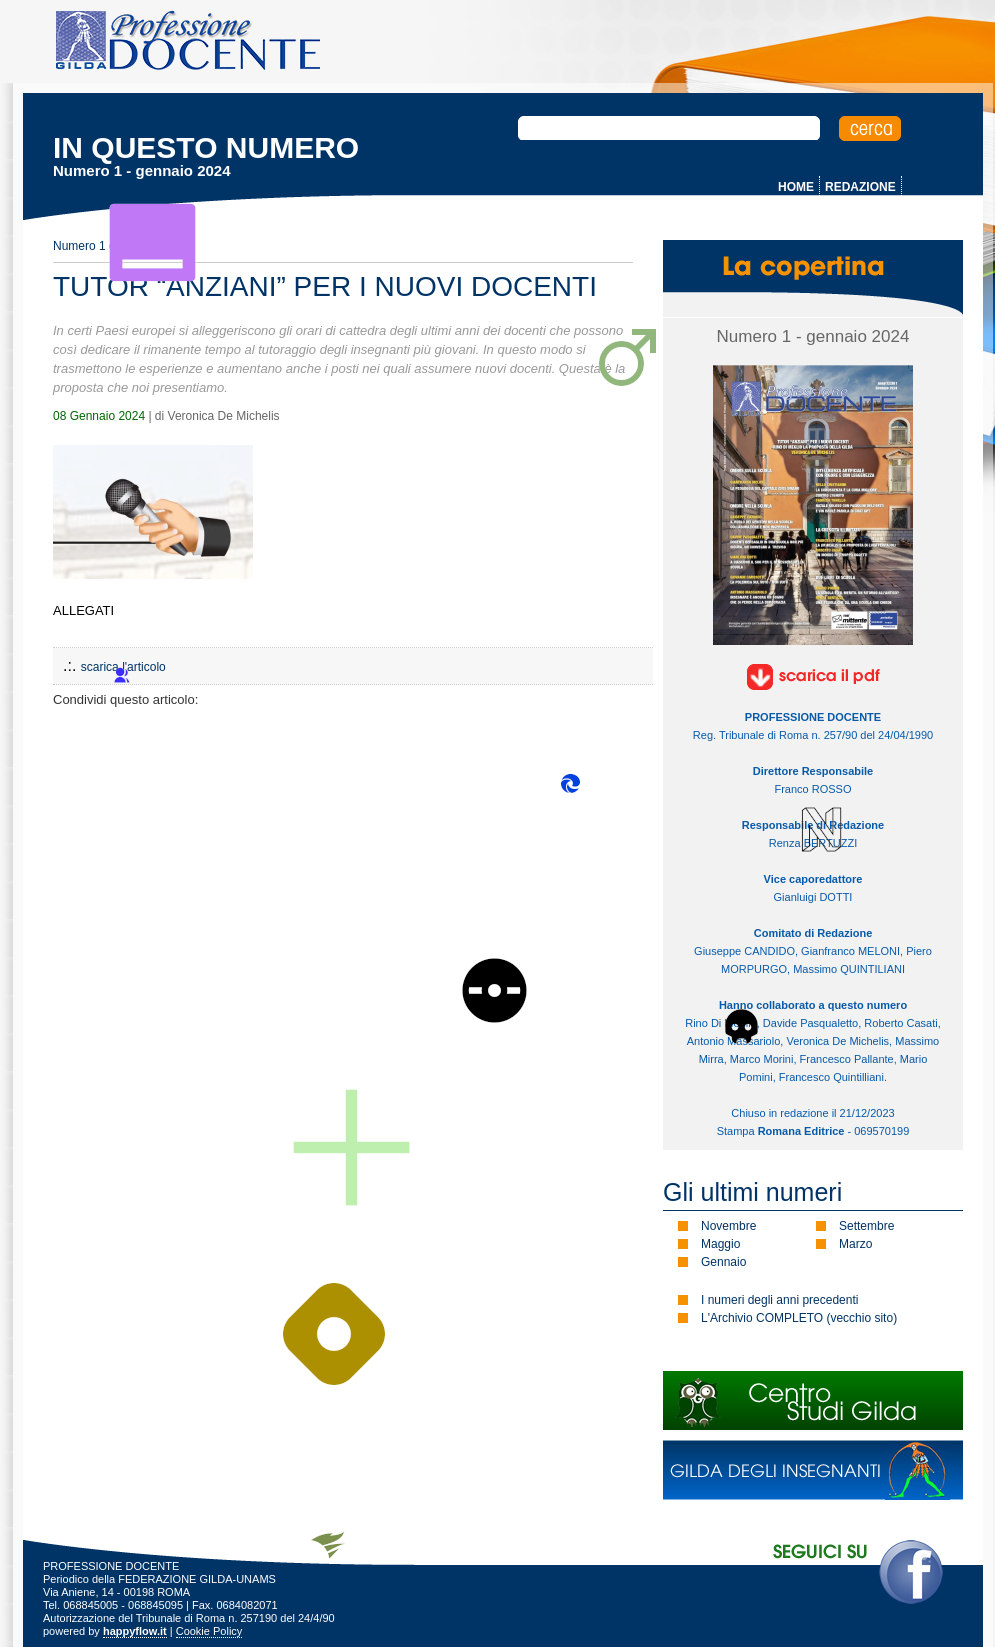  What do you see at coordinates (328, 1545) in the screenshot?
I see `Pingdom website monitoring service logo` at bounding box center [328, 1545].